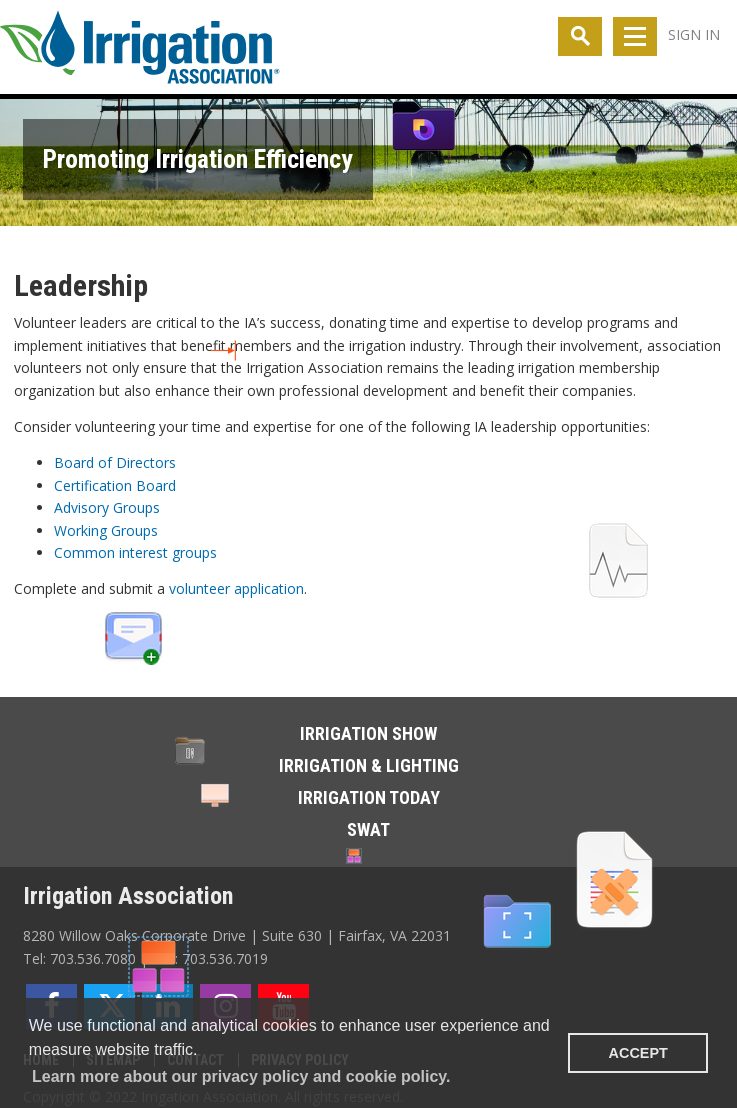  Describe the element at coordinates (223, 350) in the screenshot. I see `go to the last item or page` at that location.